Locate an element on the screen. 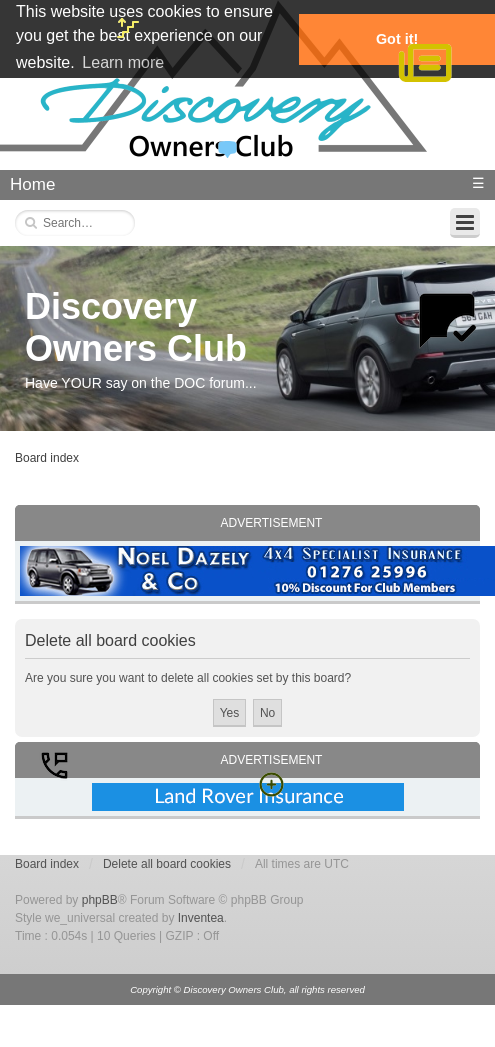 The width and height of the screenshot is (495, 1047). go up to the next floor is located at coordinates (128, 28).